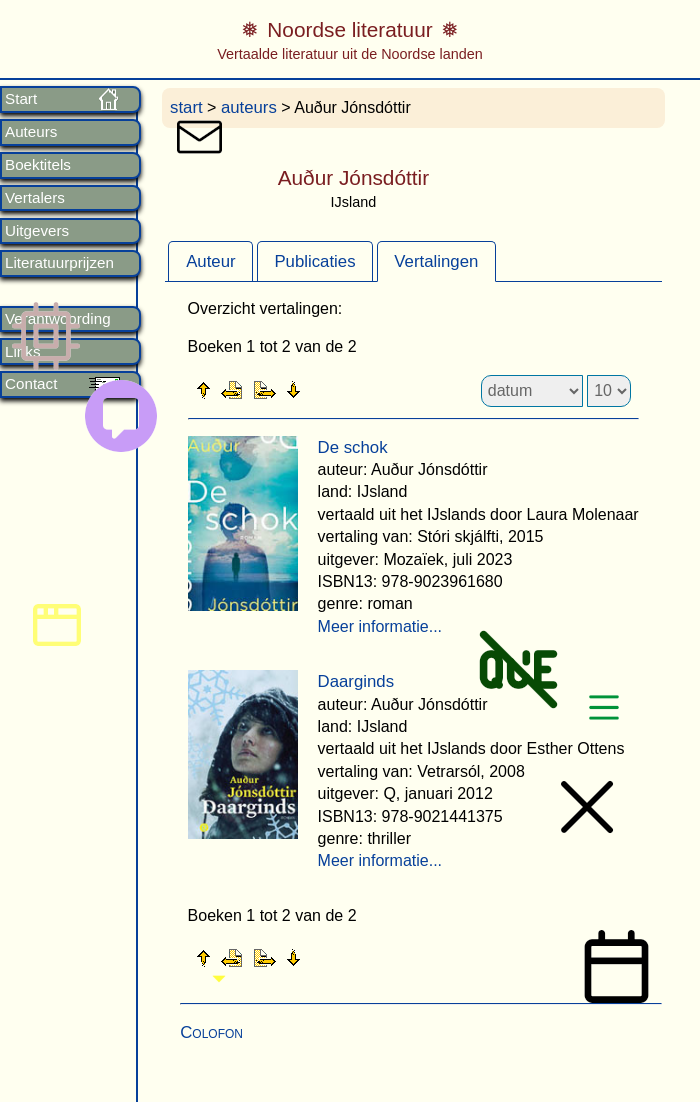  Describe the element at coordinates (518, 669) in the screenshot. I see `disable HTTP request queue` at that location.